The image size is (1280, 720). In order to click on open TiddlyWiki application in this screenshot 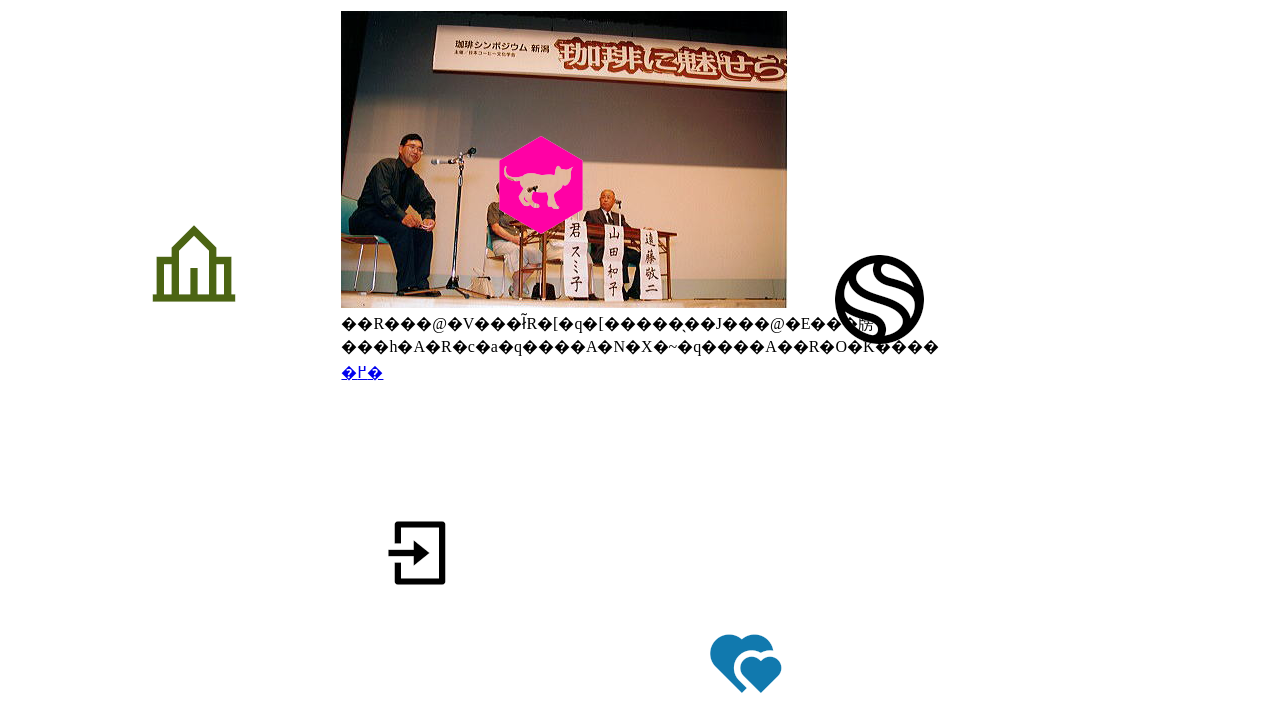, I will do `click(541, 185)`.